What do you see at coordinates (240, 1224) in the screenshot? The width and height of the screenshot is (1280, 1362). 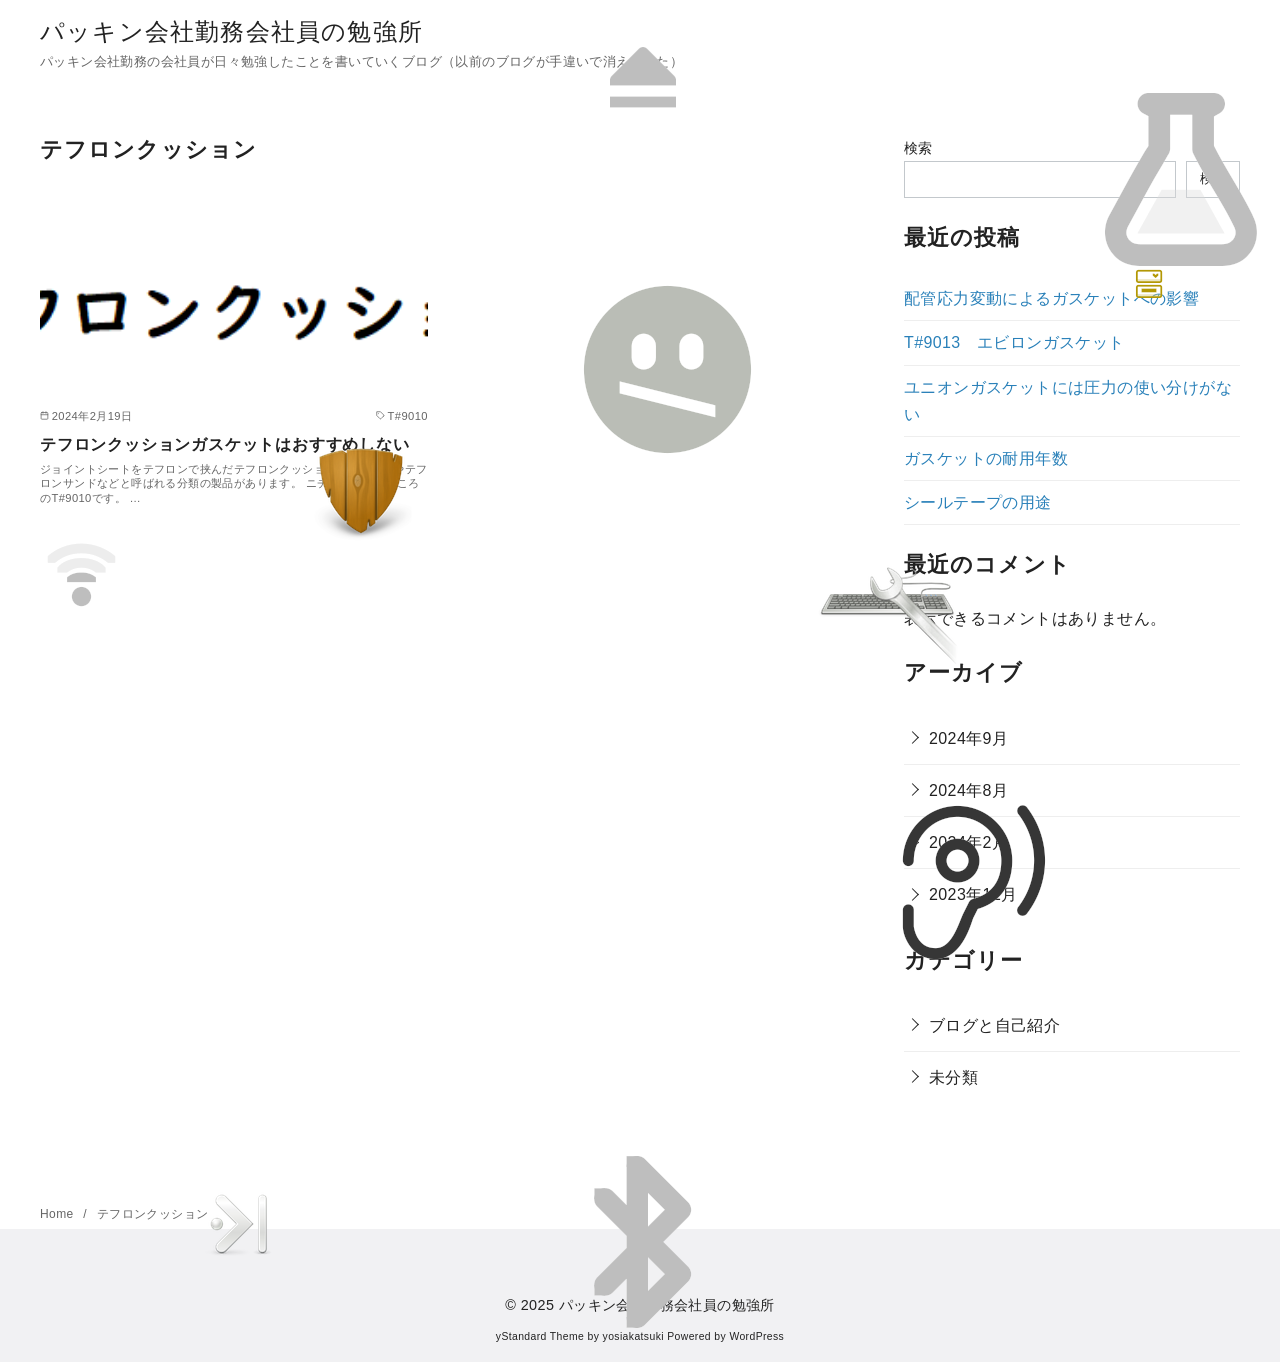 I see `skip to the last item in a list or sequence` at bounding box center [240, 1224].